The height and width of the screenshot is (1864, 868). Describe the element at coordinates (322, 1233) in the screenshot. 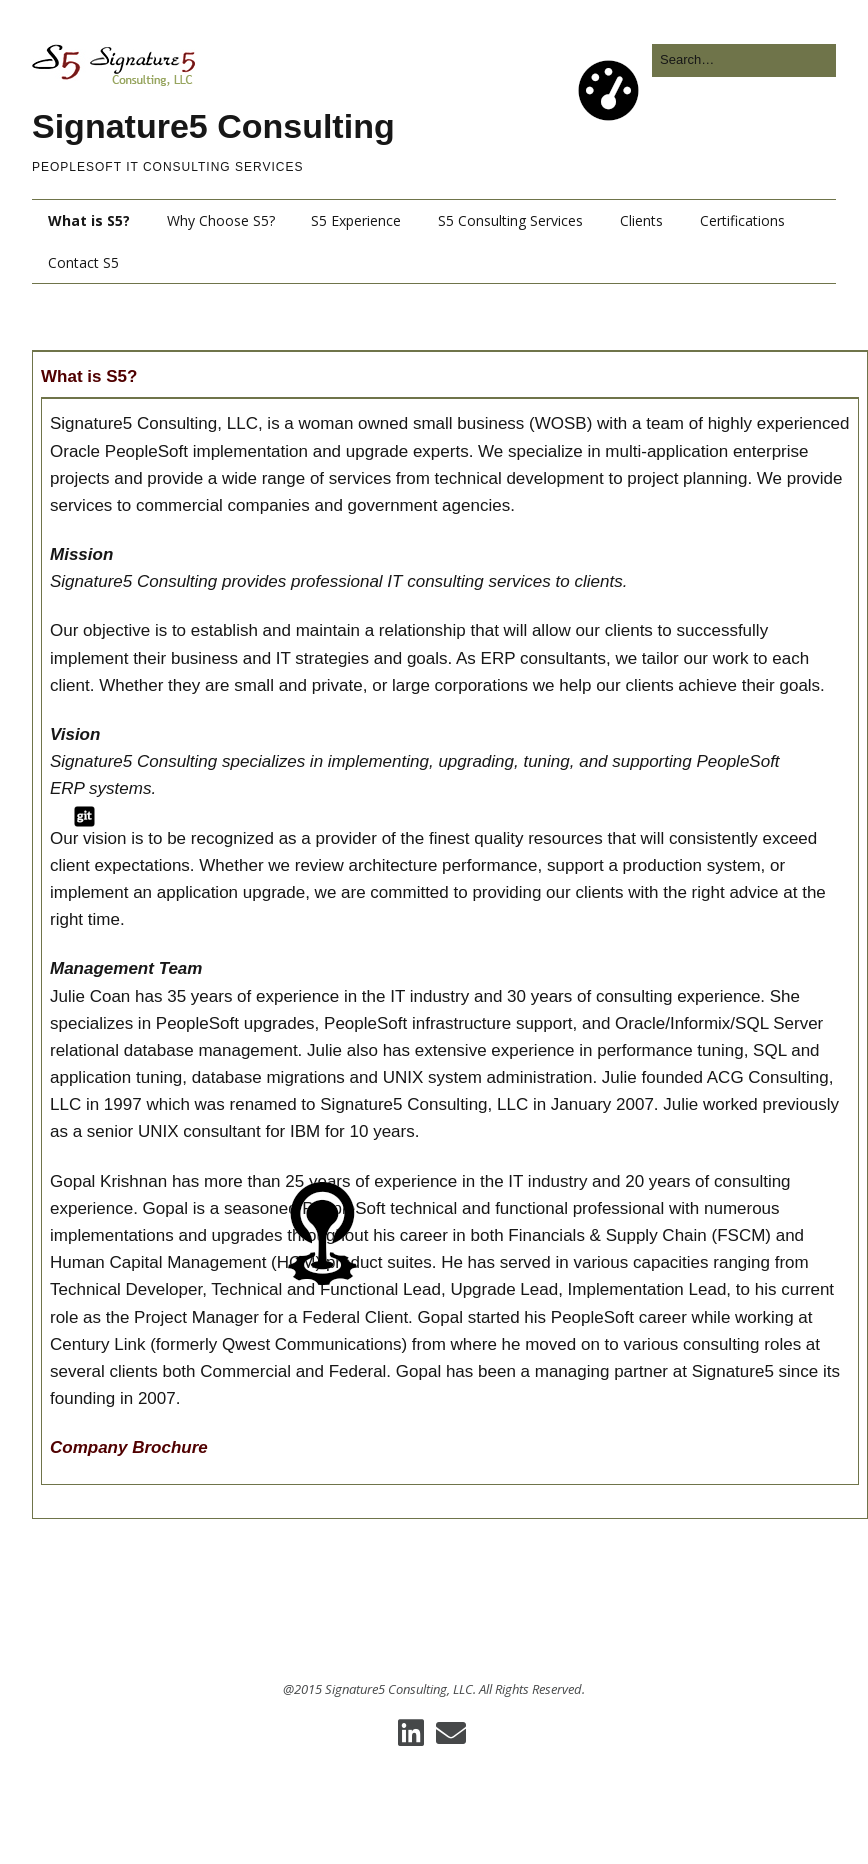

I see `Cloud Foundry platform logo` at that location.